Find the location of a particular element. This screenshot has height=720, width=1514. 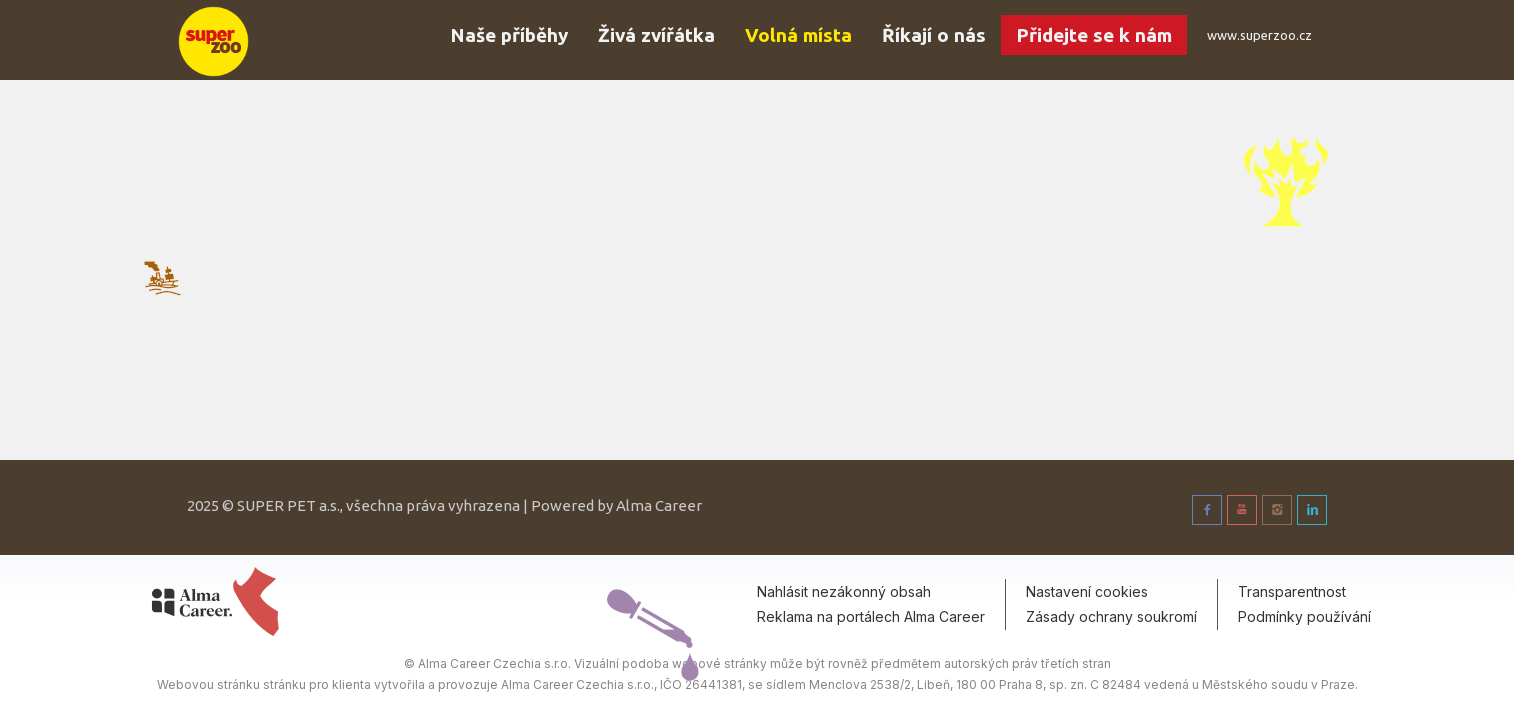

select a color from the canvas is located at coordinates (652, 634).